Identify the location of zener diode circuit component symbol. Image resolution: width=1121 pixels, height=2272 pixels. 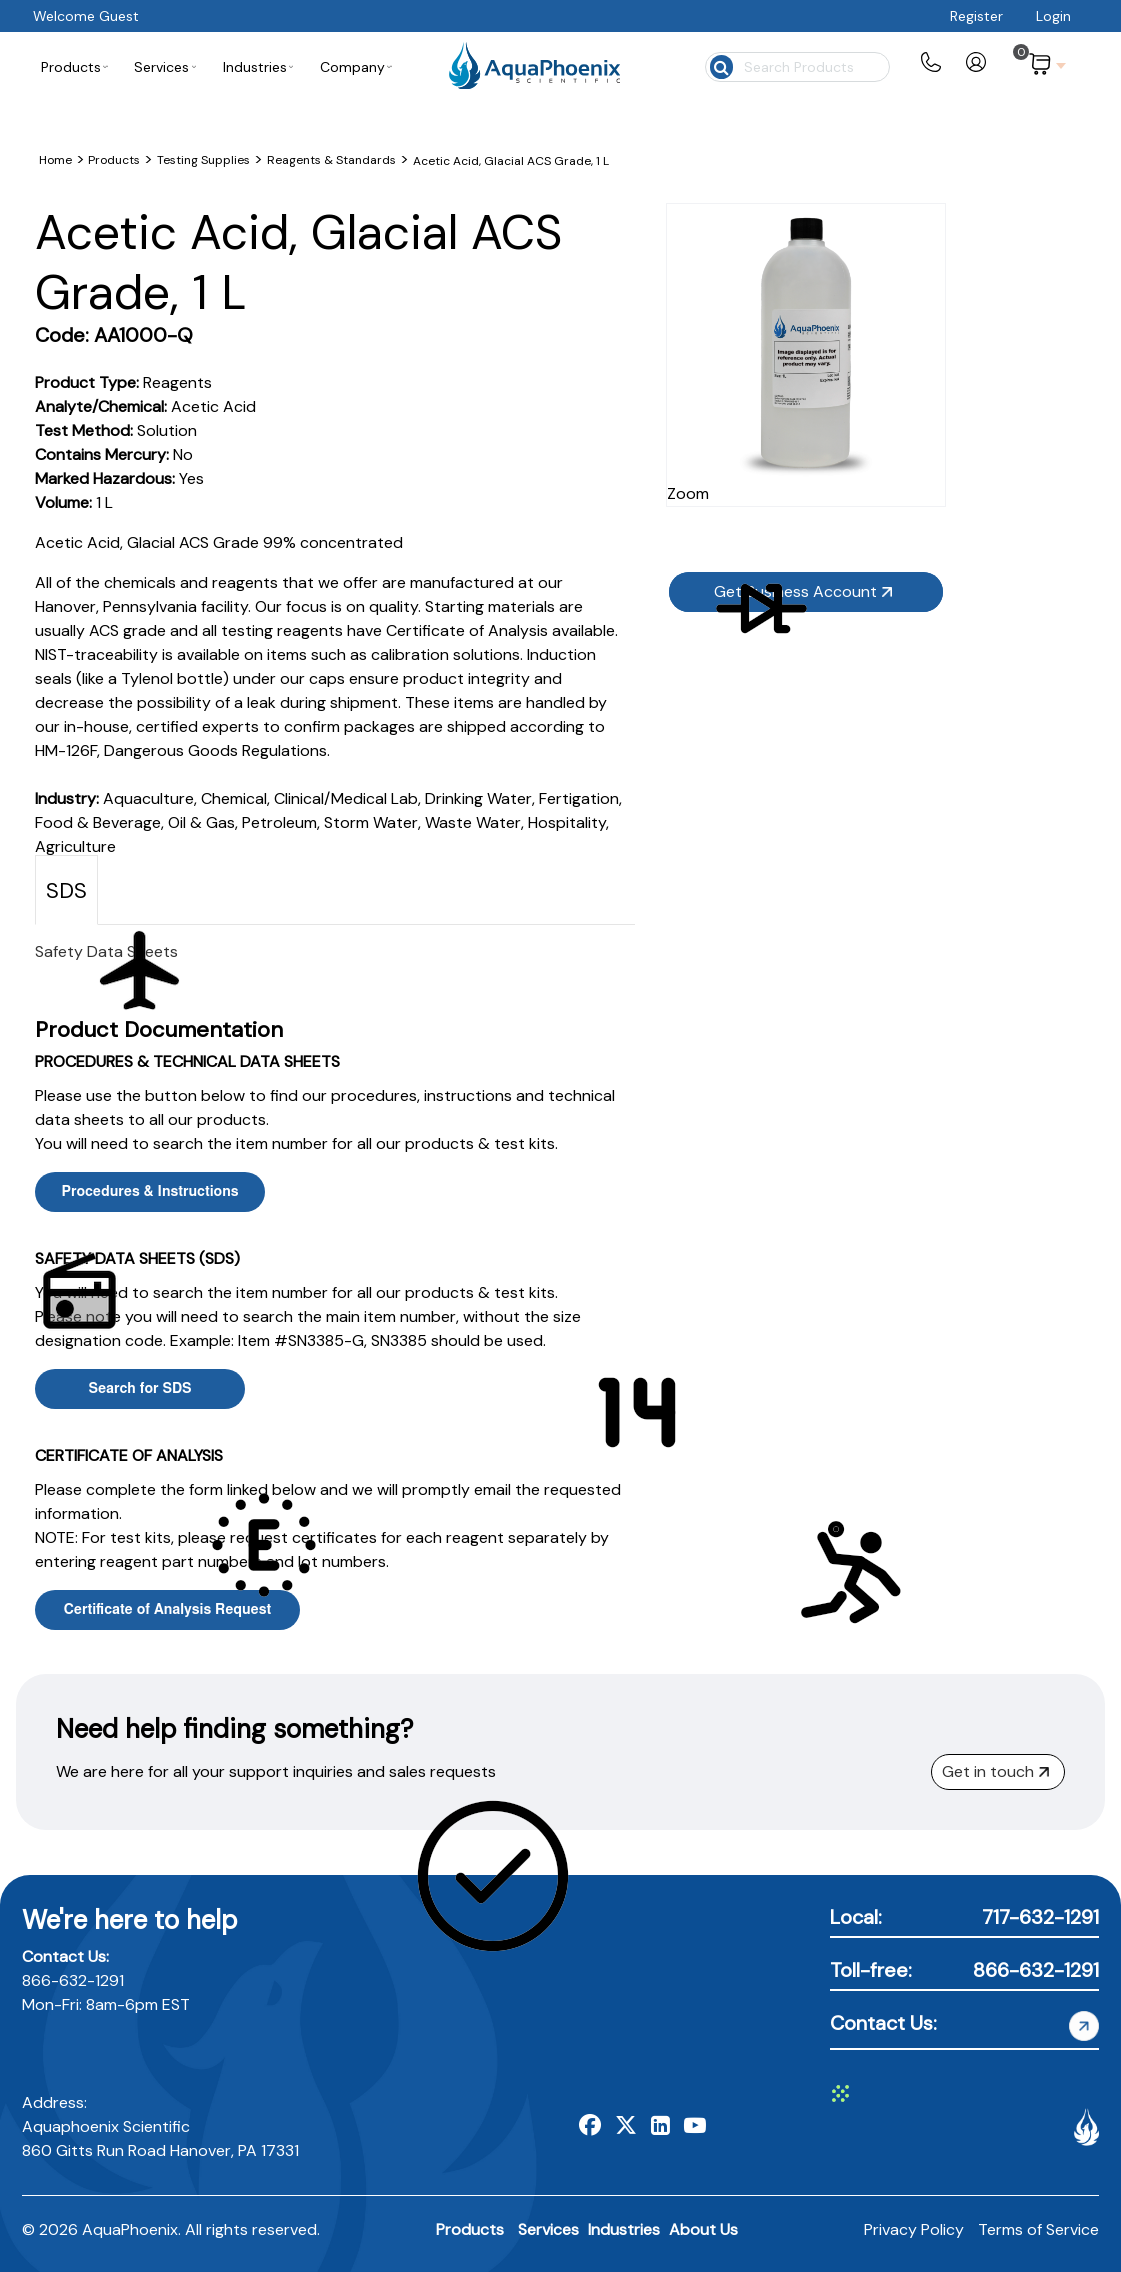
(761, 608).